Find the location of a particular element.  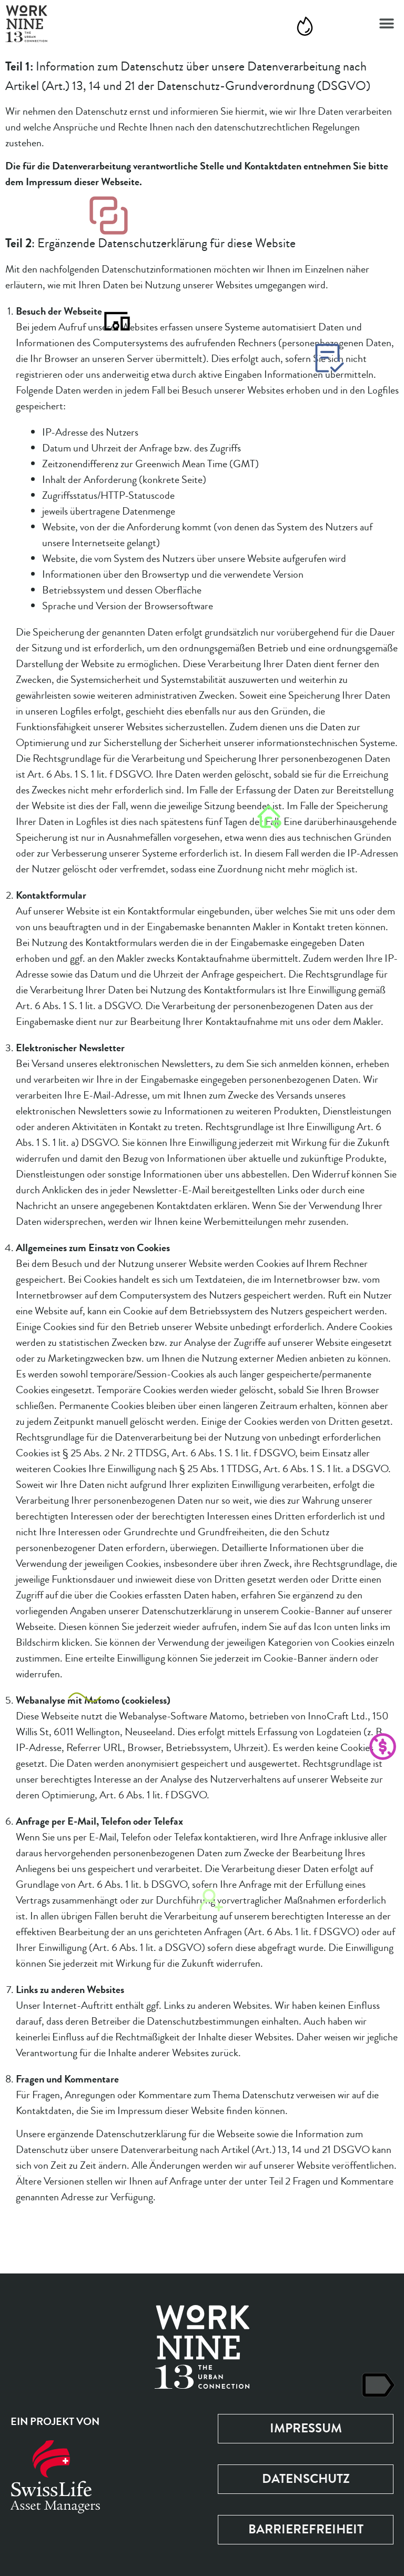

indicates trending or popular content is located at coordinates (305, 26).